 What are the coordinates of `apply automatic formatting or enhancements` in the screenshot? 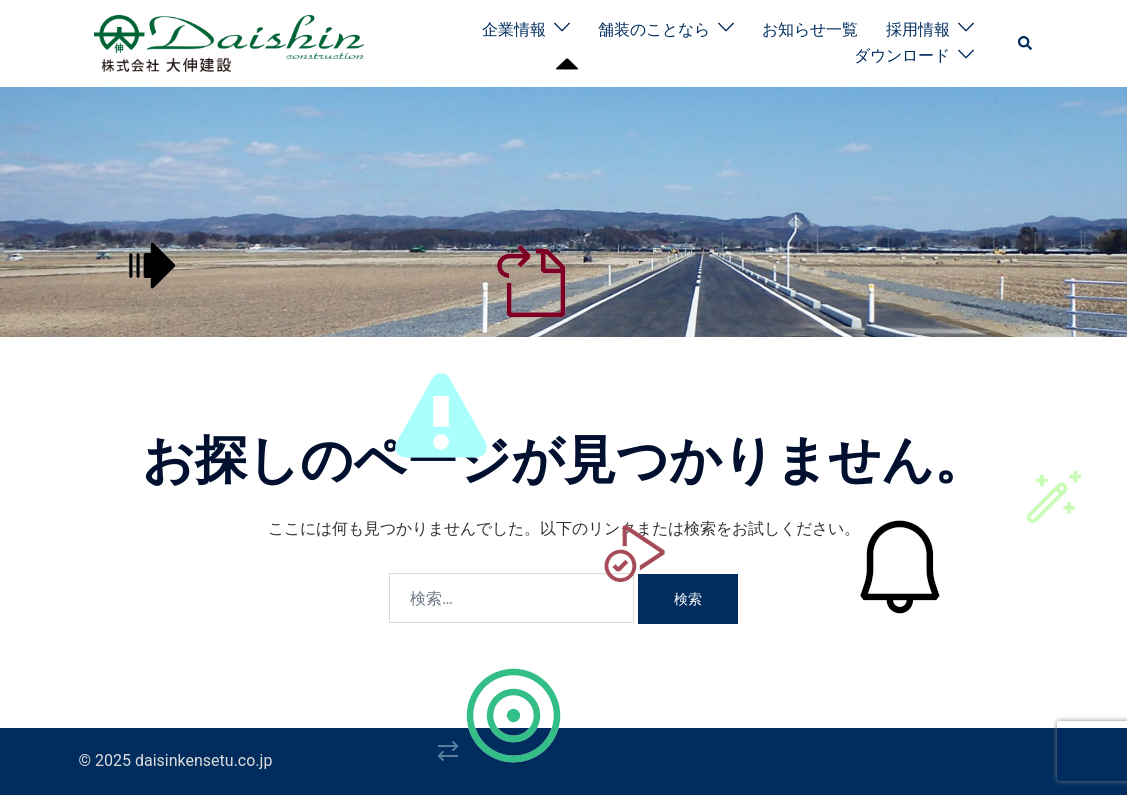 It's located at (1054, 498).